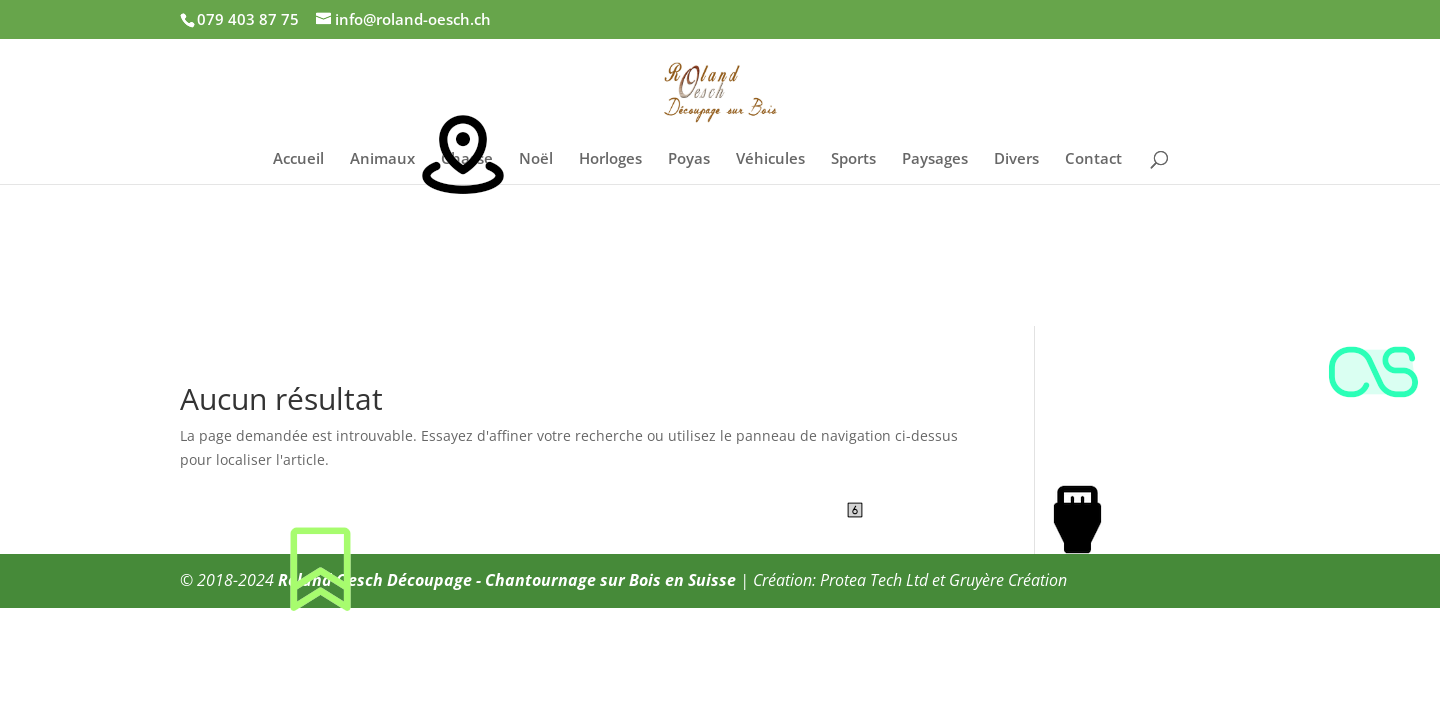 Image resolution: width=1440 pixels, height=720 pixels. I want to click on connect to Last.fm account, so click(1373, 370).